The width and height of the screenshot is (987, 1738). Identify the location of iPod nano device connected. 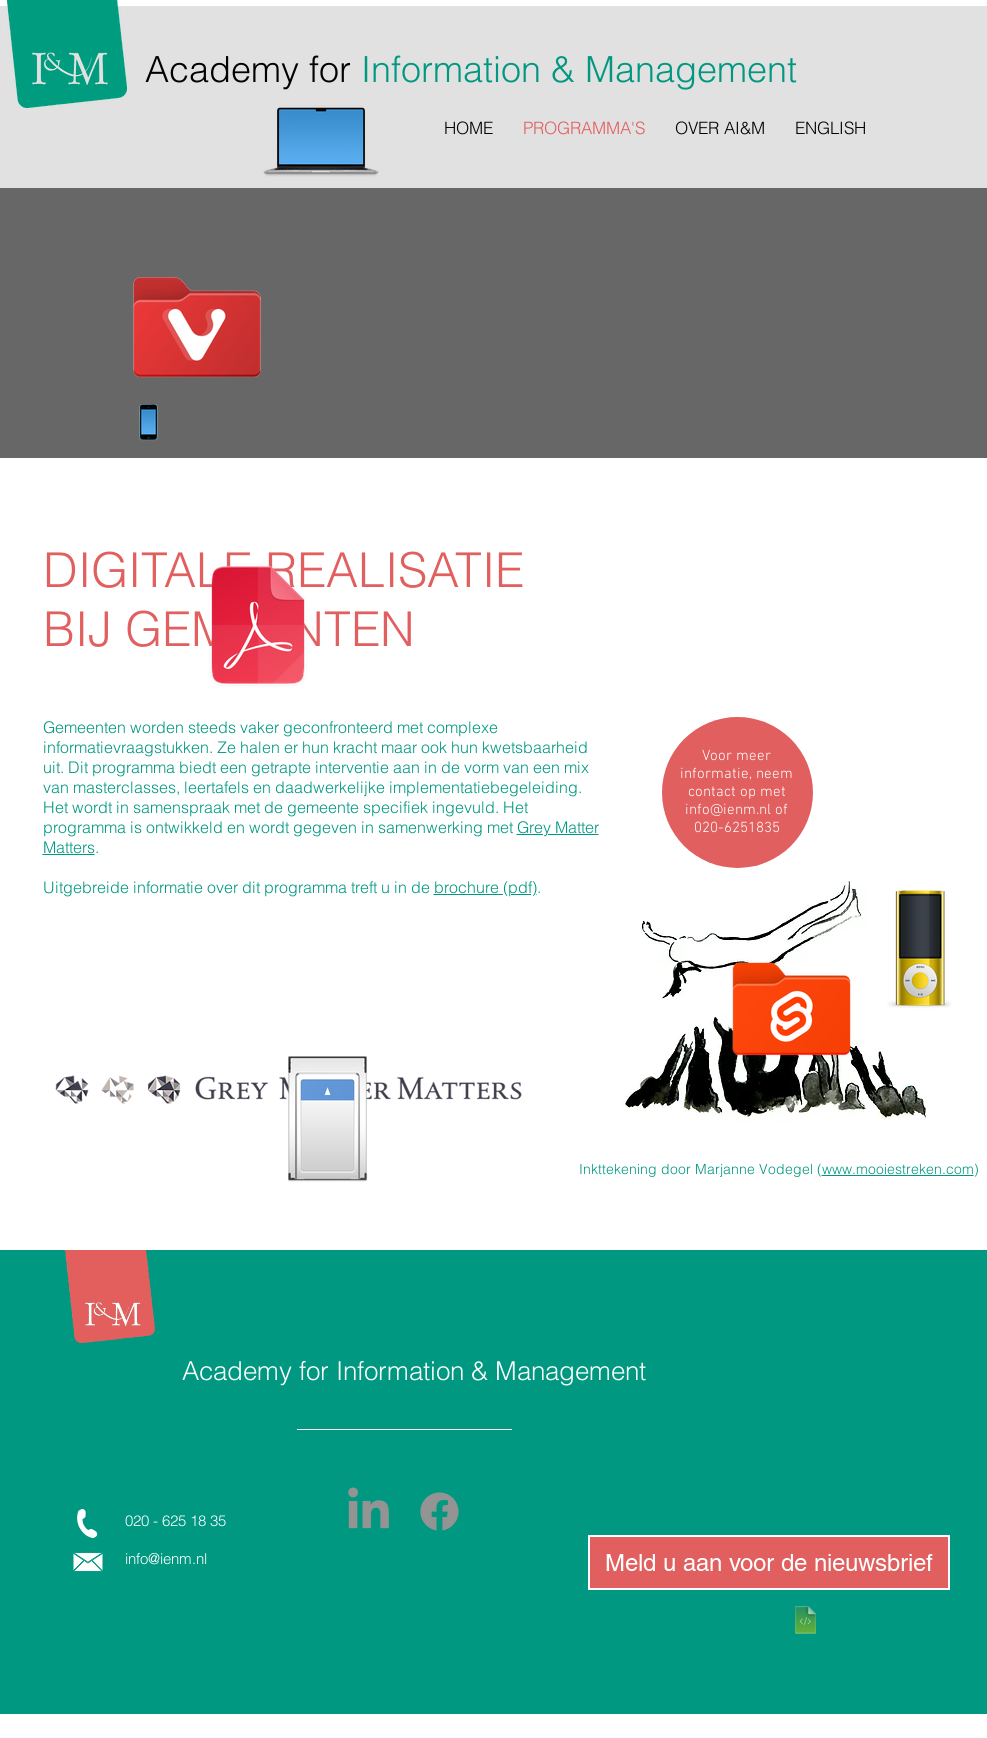
(919, 949).